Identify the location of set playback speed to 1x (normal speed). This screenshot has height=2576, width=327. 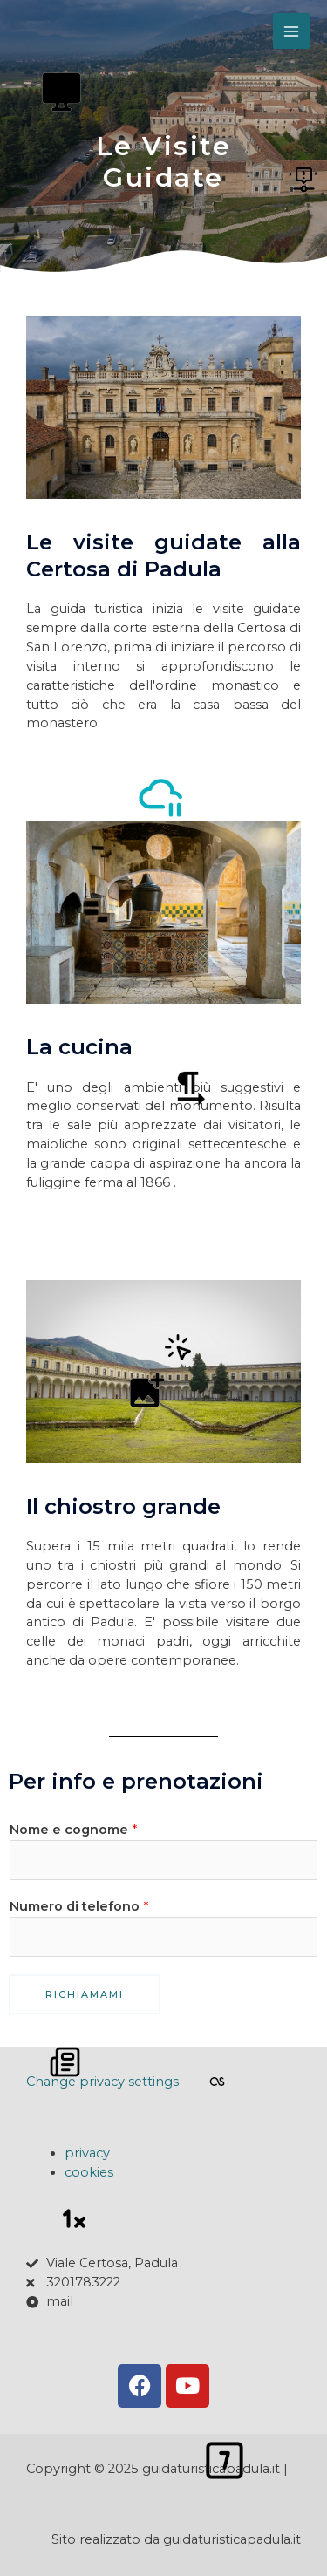
(74, 2218).